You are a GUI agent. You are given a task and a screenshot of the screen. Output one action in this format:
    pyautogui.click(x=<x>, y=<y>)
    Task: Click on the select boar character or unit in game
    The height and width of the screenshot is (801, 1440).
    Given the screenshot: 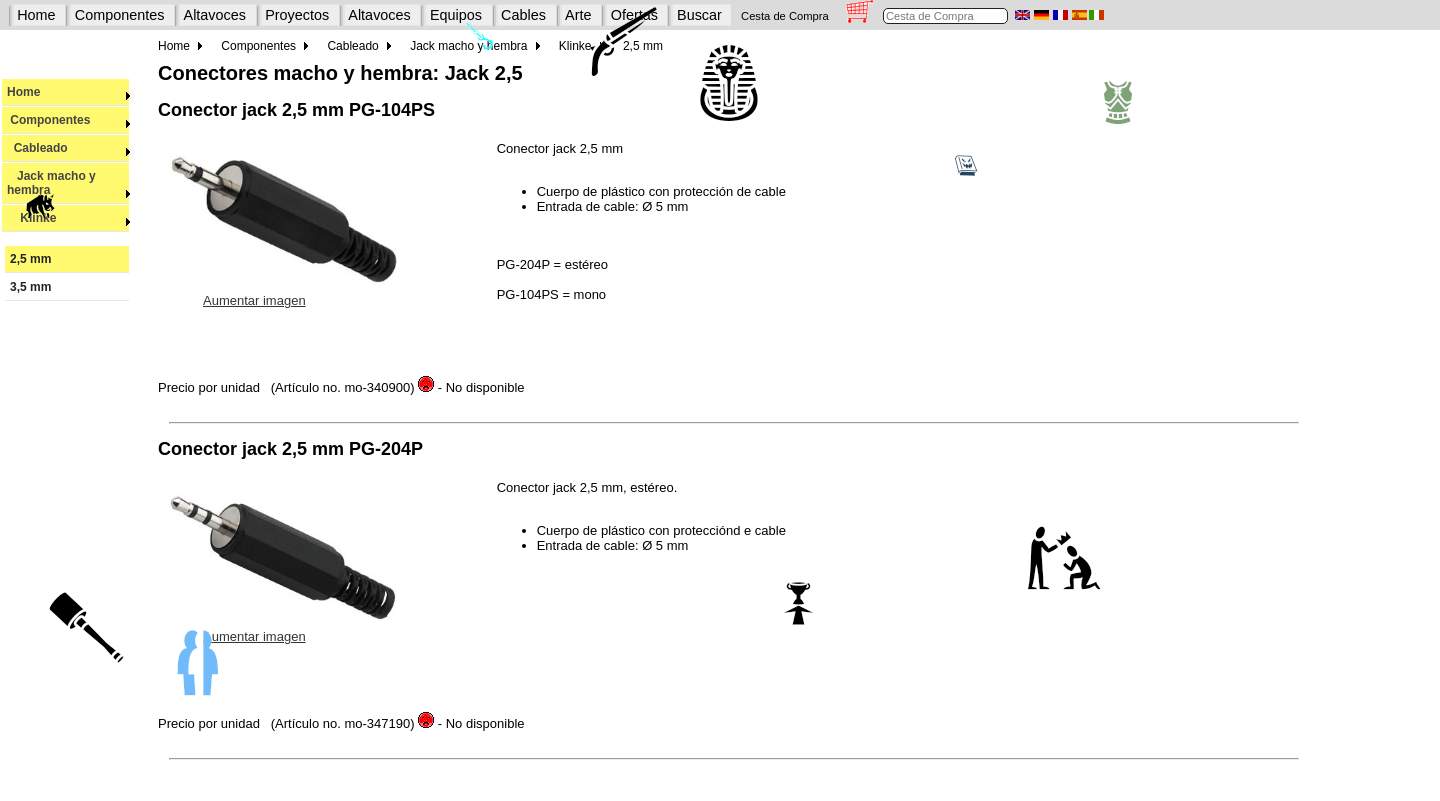 What is the action you would take?
    pyautogui.click(x=40, y=205)
    